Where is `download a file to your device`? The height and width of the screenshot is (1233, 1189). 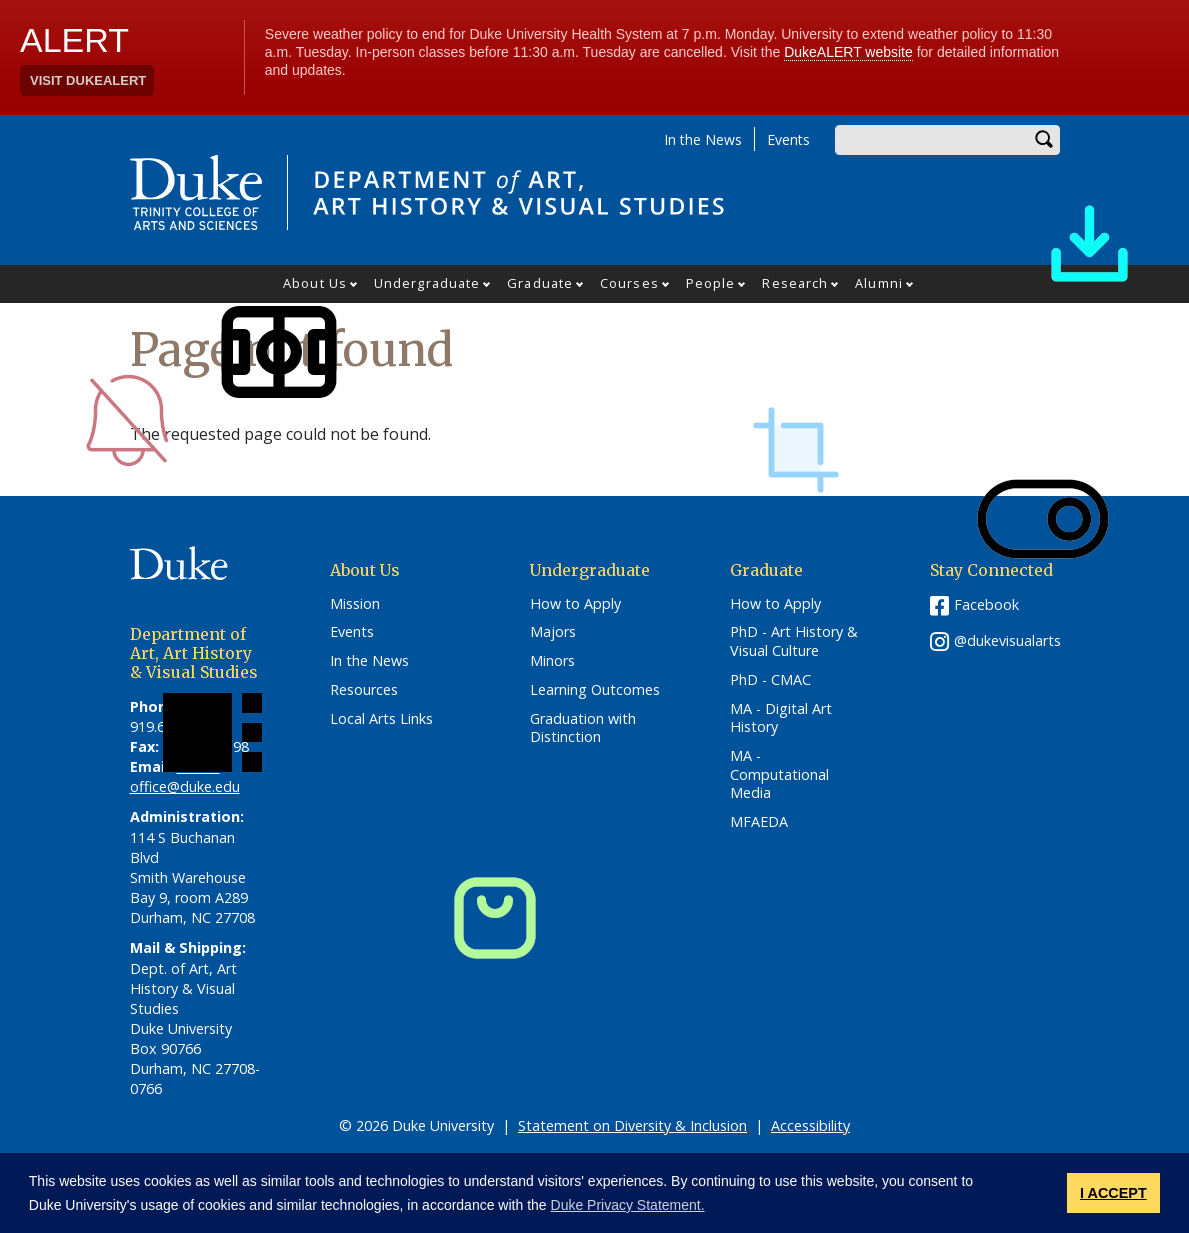 download a file to your device is located at coordinates (1089, 246).